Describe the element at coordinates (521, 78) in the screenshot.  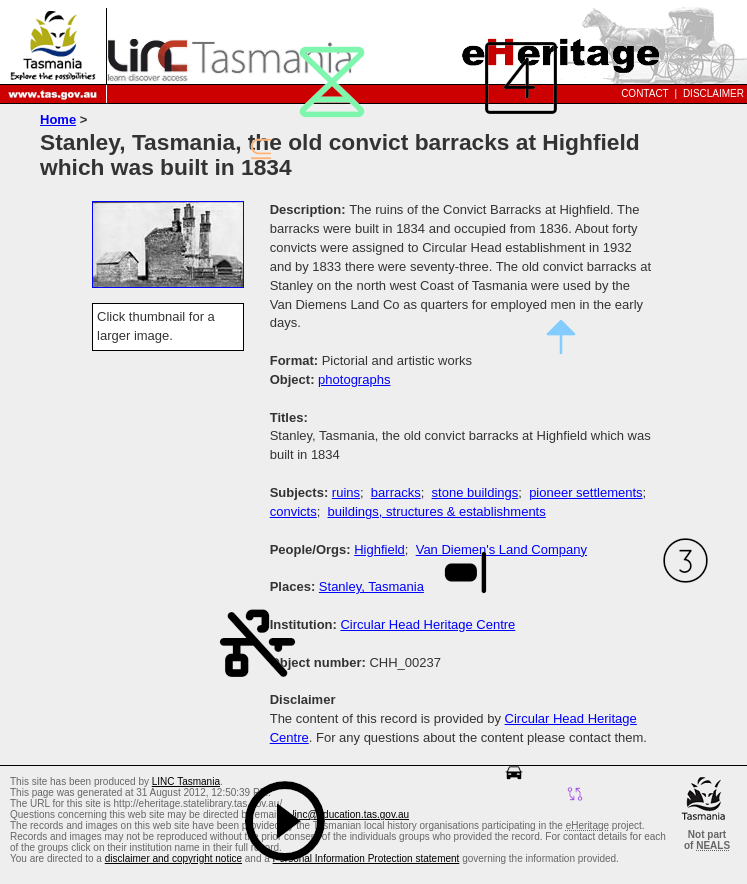
I see `select option number four` at that location.